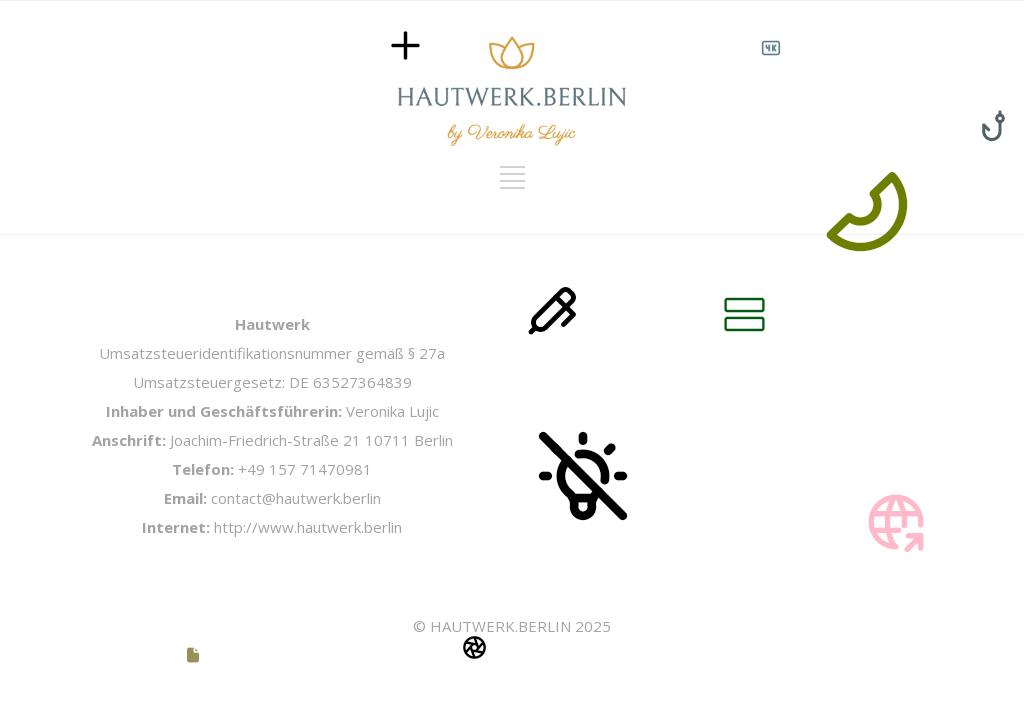  Describe the element at coordinates (744, 314) in the screenshot. I see `switch to row view layout` at that location.